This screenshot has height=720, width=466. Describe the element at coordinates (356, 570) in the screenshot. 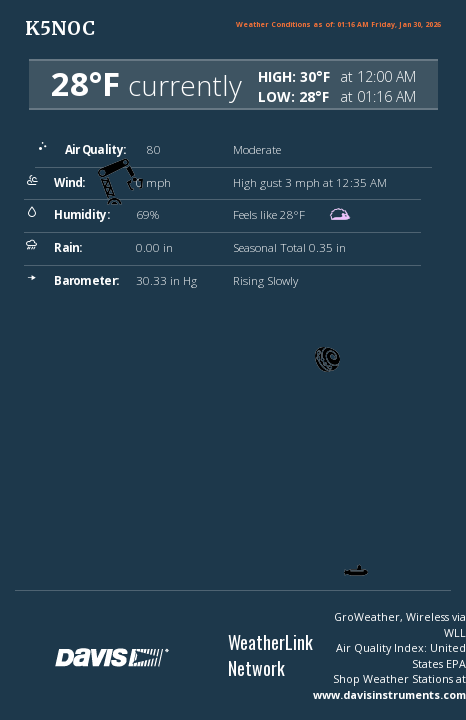

I see `navigate to submarine or underwater vessel section` at that location.